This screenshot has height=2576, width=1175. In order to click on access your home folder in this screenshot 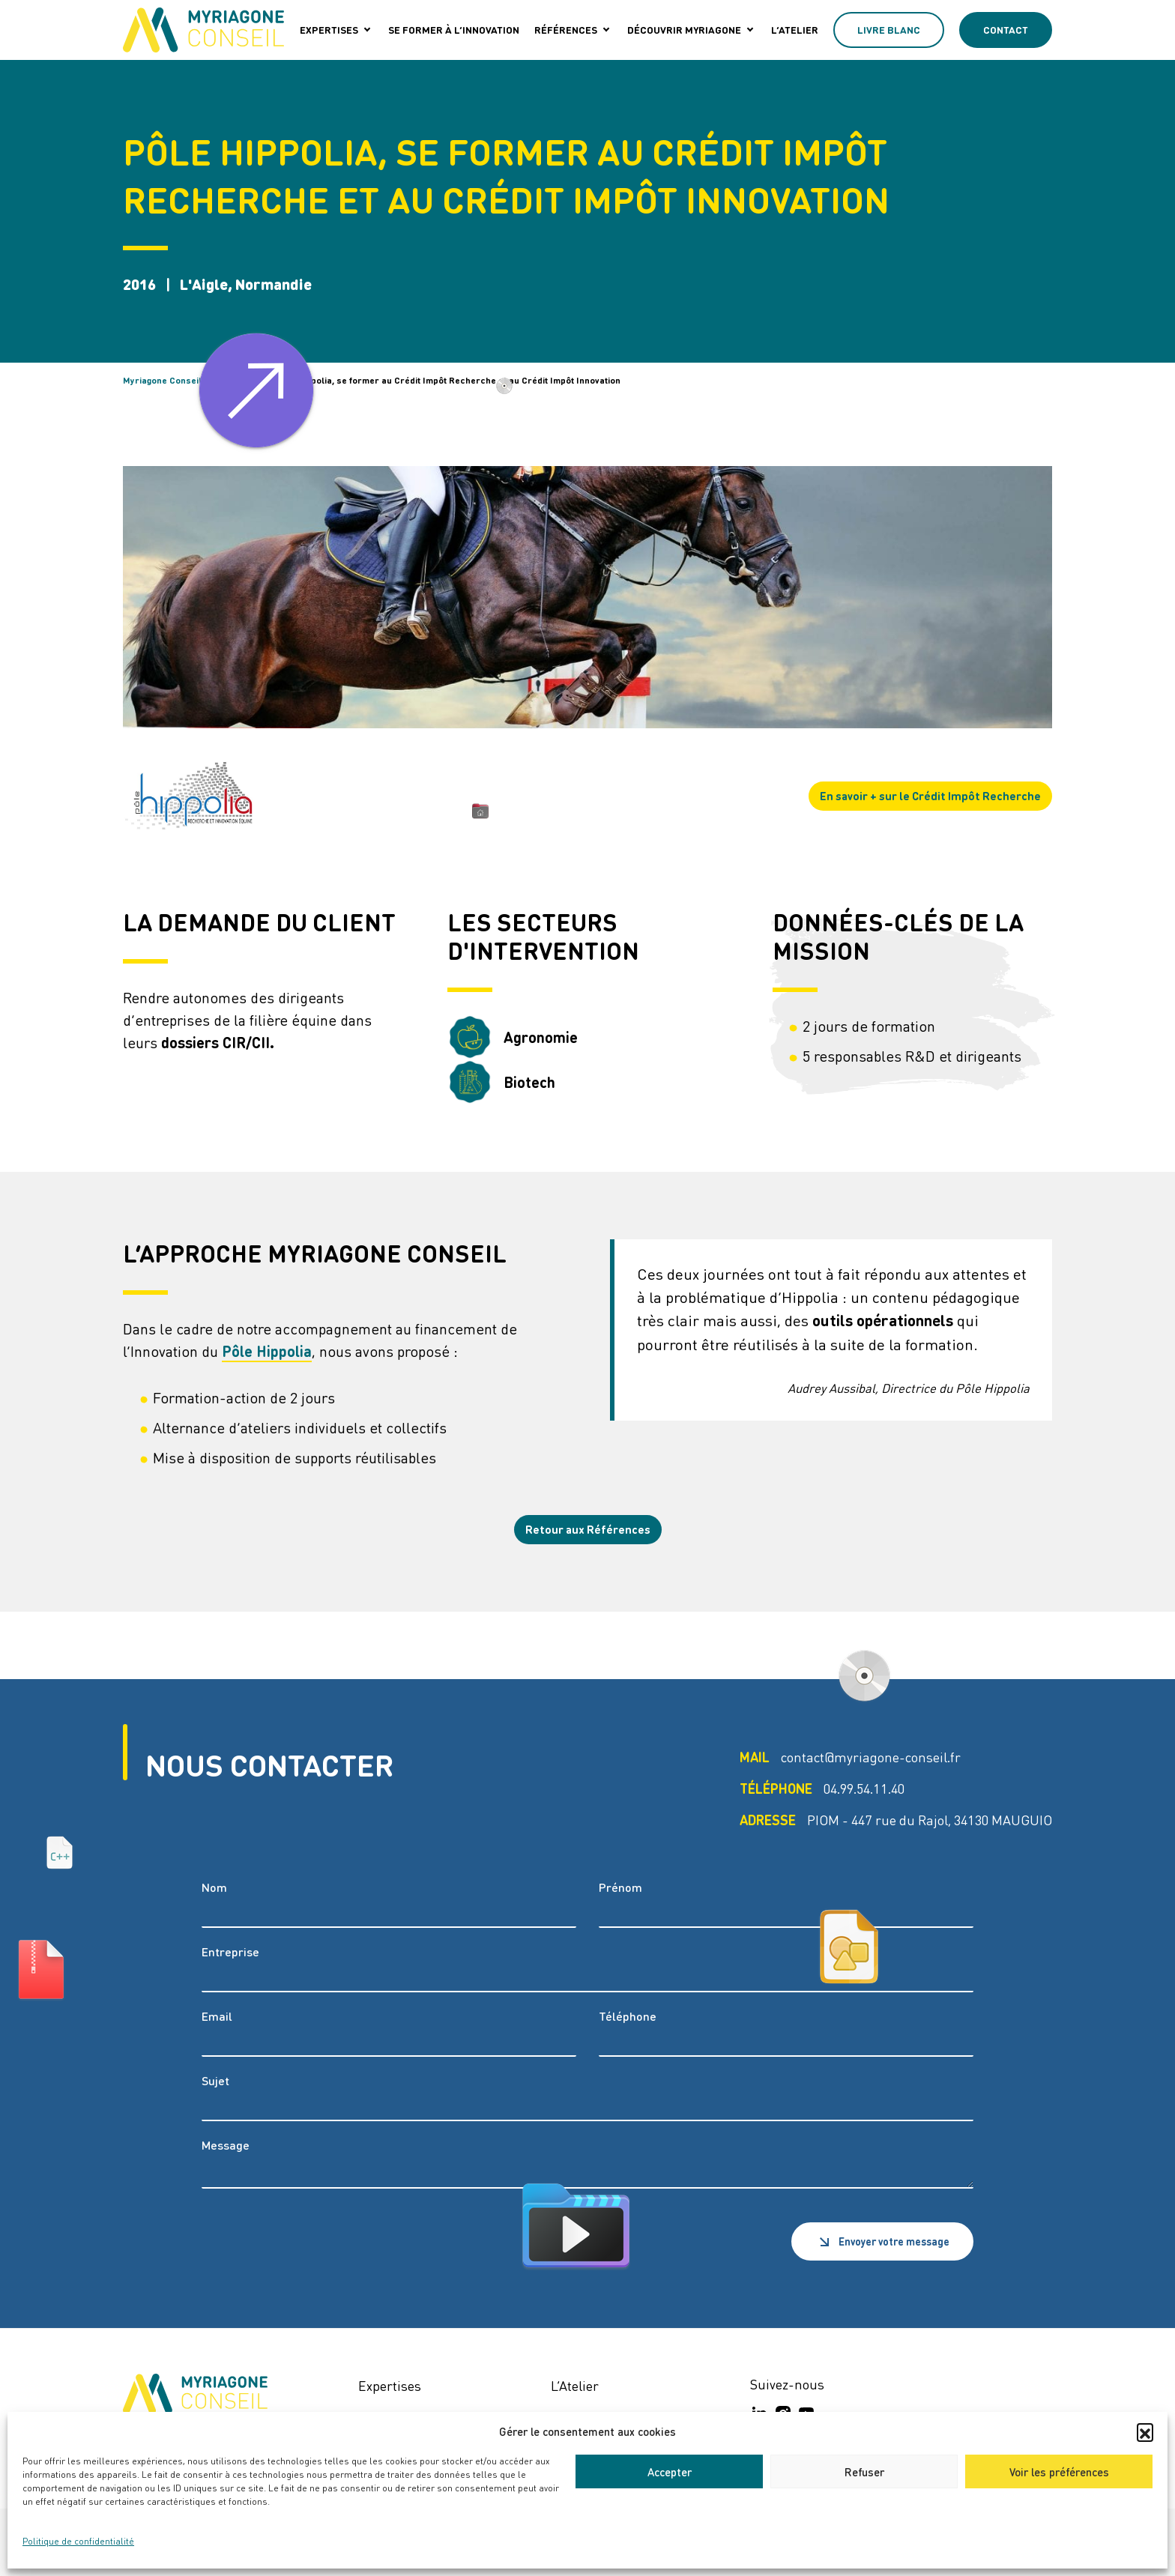, I will do `click(480, 811)`.